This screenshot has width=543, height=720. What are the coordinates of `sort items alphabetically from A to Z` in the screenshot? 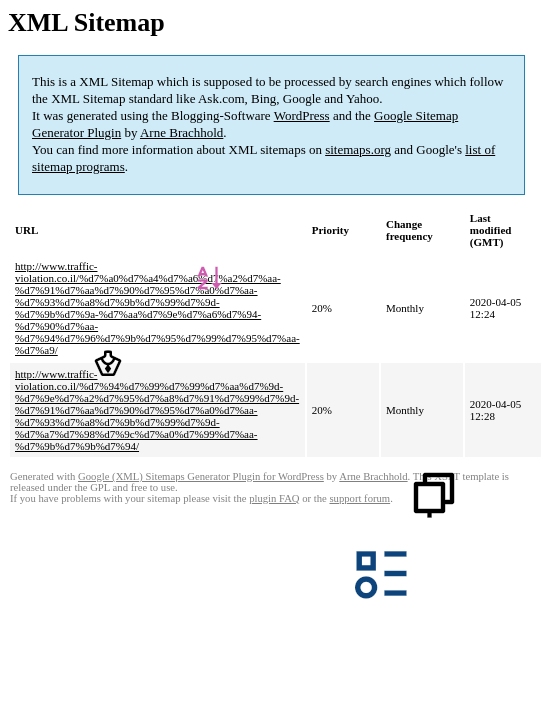 It's located at (209, 278).